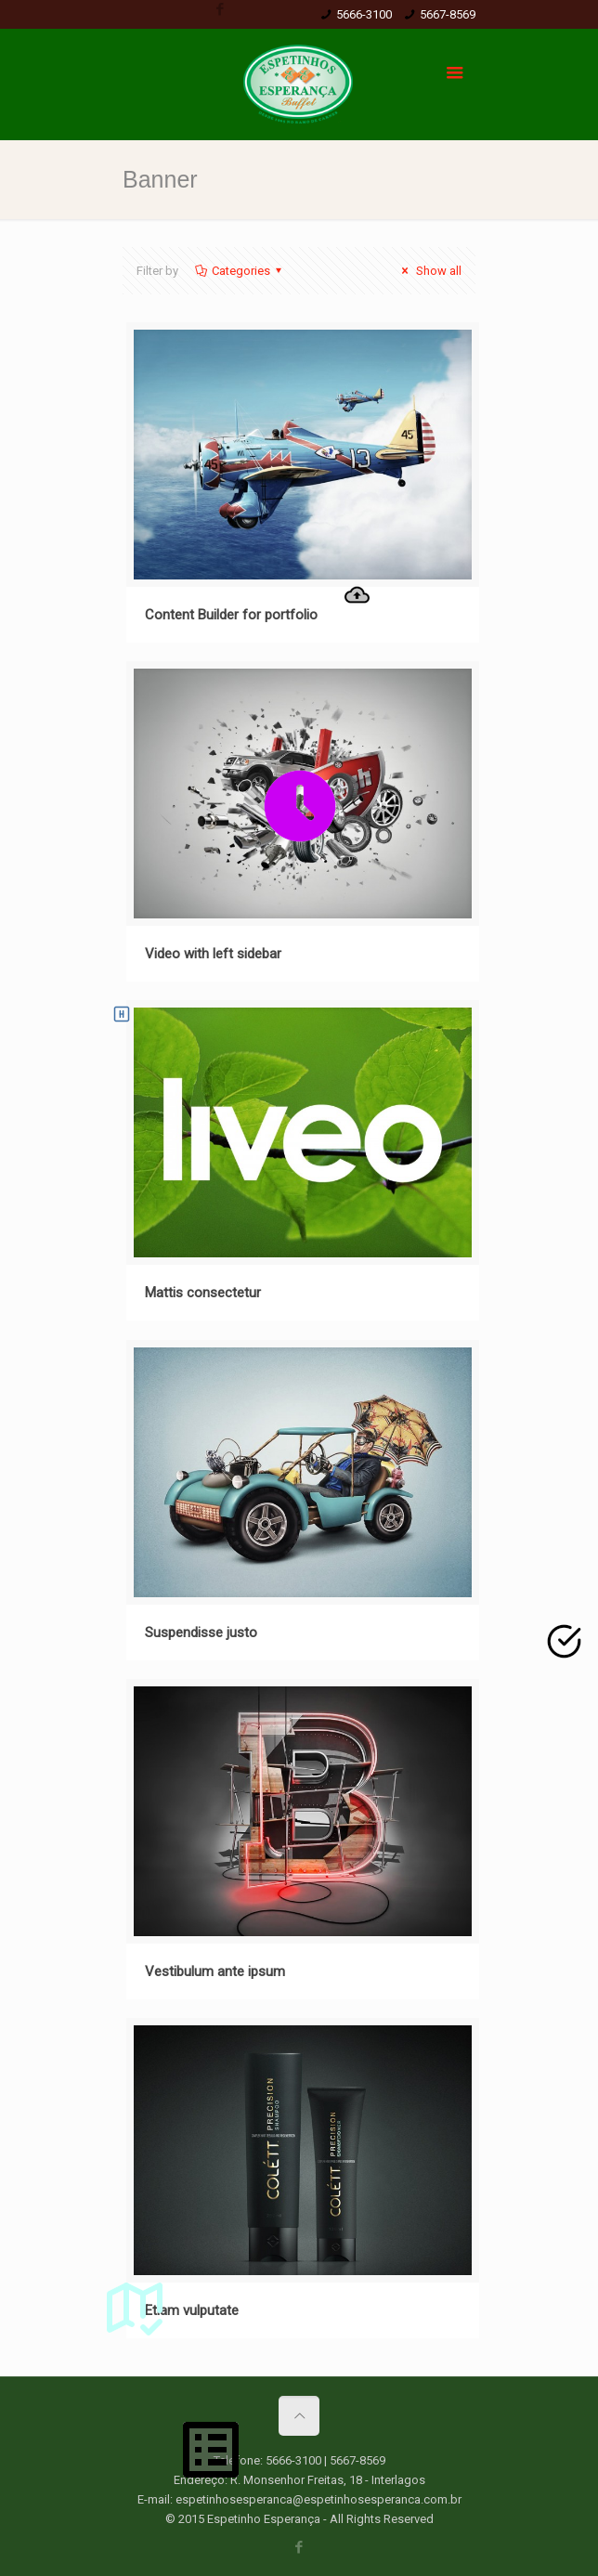 Image resolution: width=598 pixels, height=2576 pixels. What do you see at coordinates (357, 594) in the screenshot?
I see `upload files to cloud storage` at bounding box center [357, 594].